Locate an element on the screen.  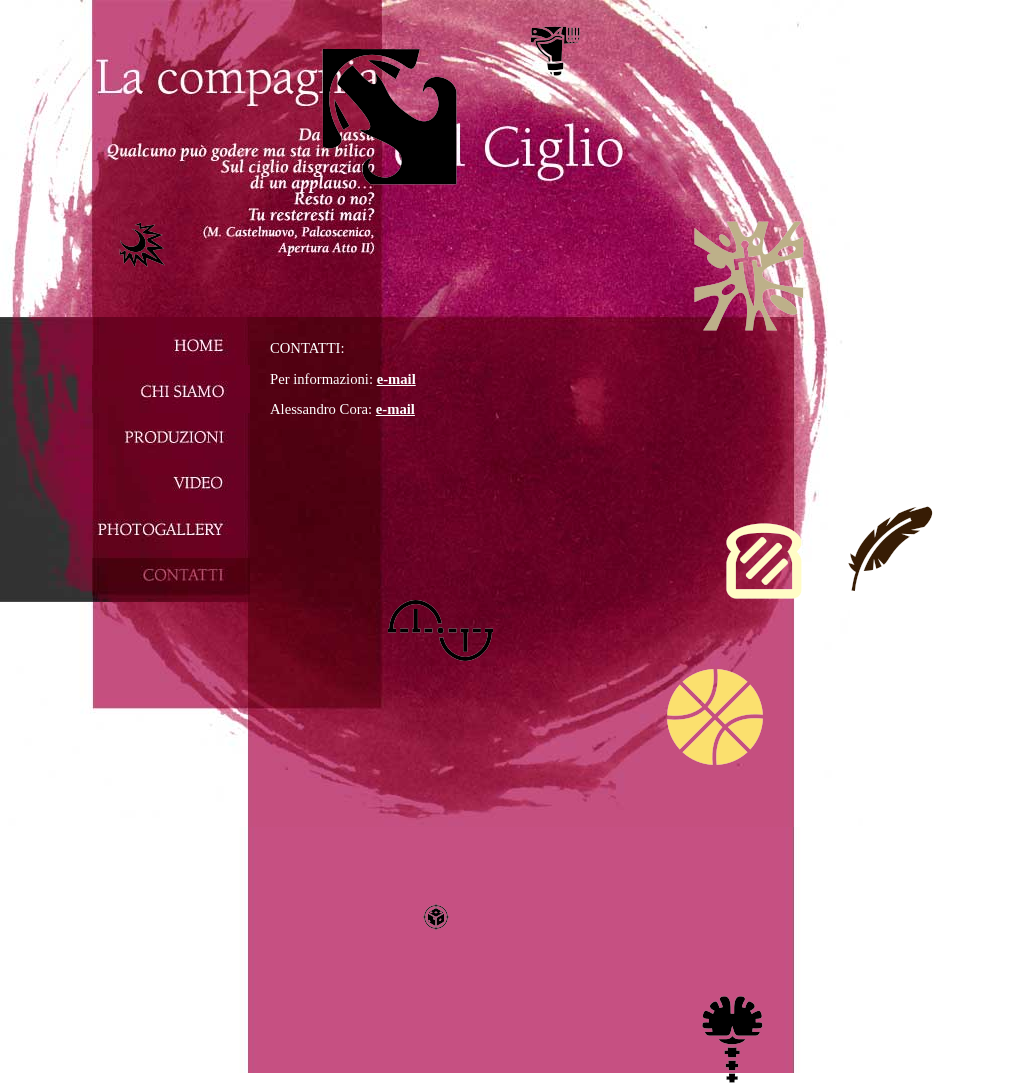
indicates a melting or dissolving weapon effect is located at coordinates (748, 275).